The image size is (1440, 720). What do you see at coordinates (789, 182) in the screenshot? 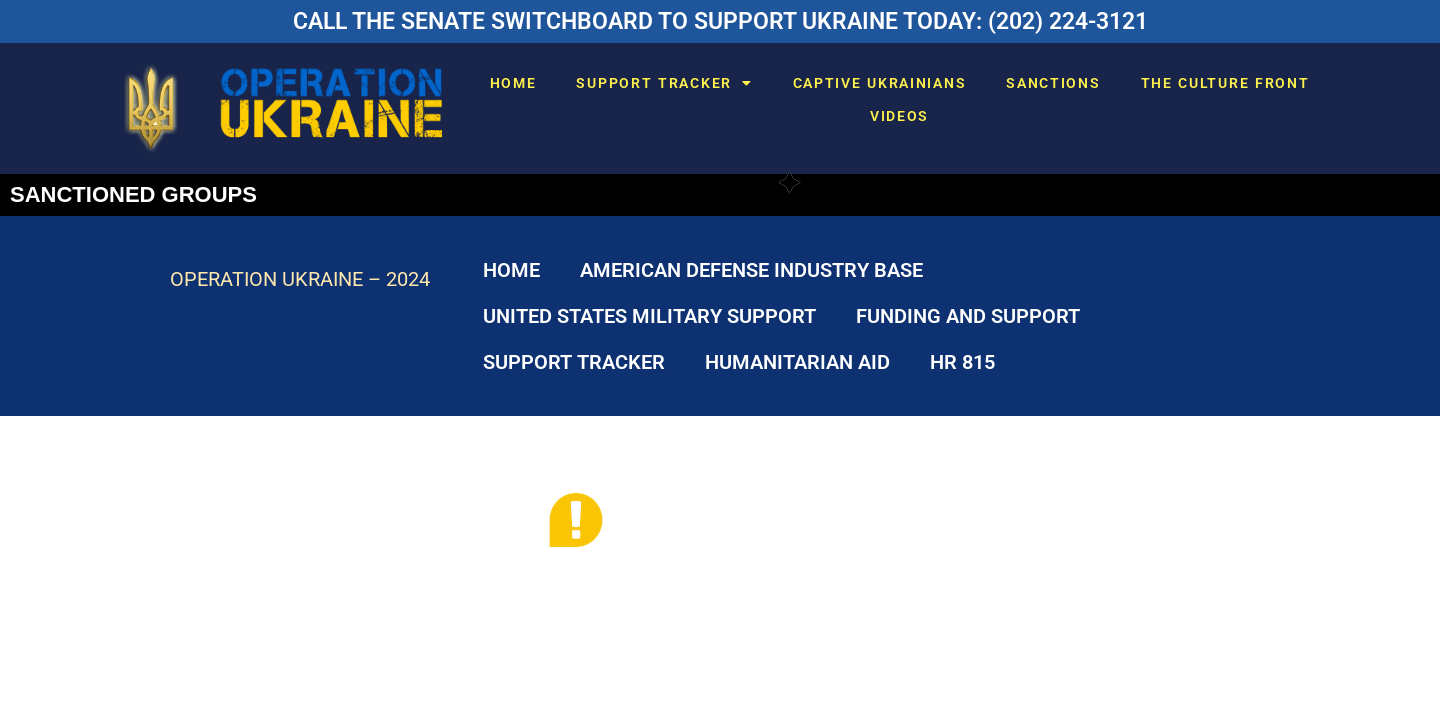
I see `indicates sunny or clear weather conditions` at bounding box center [789, 182].